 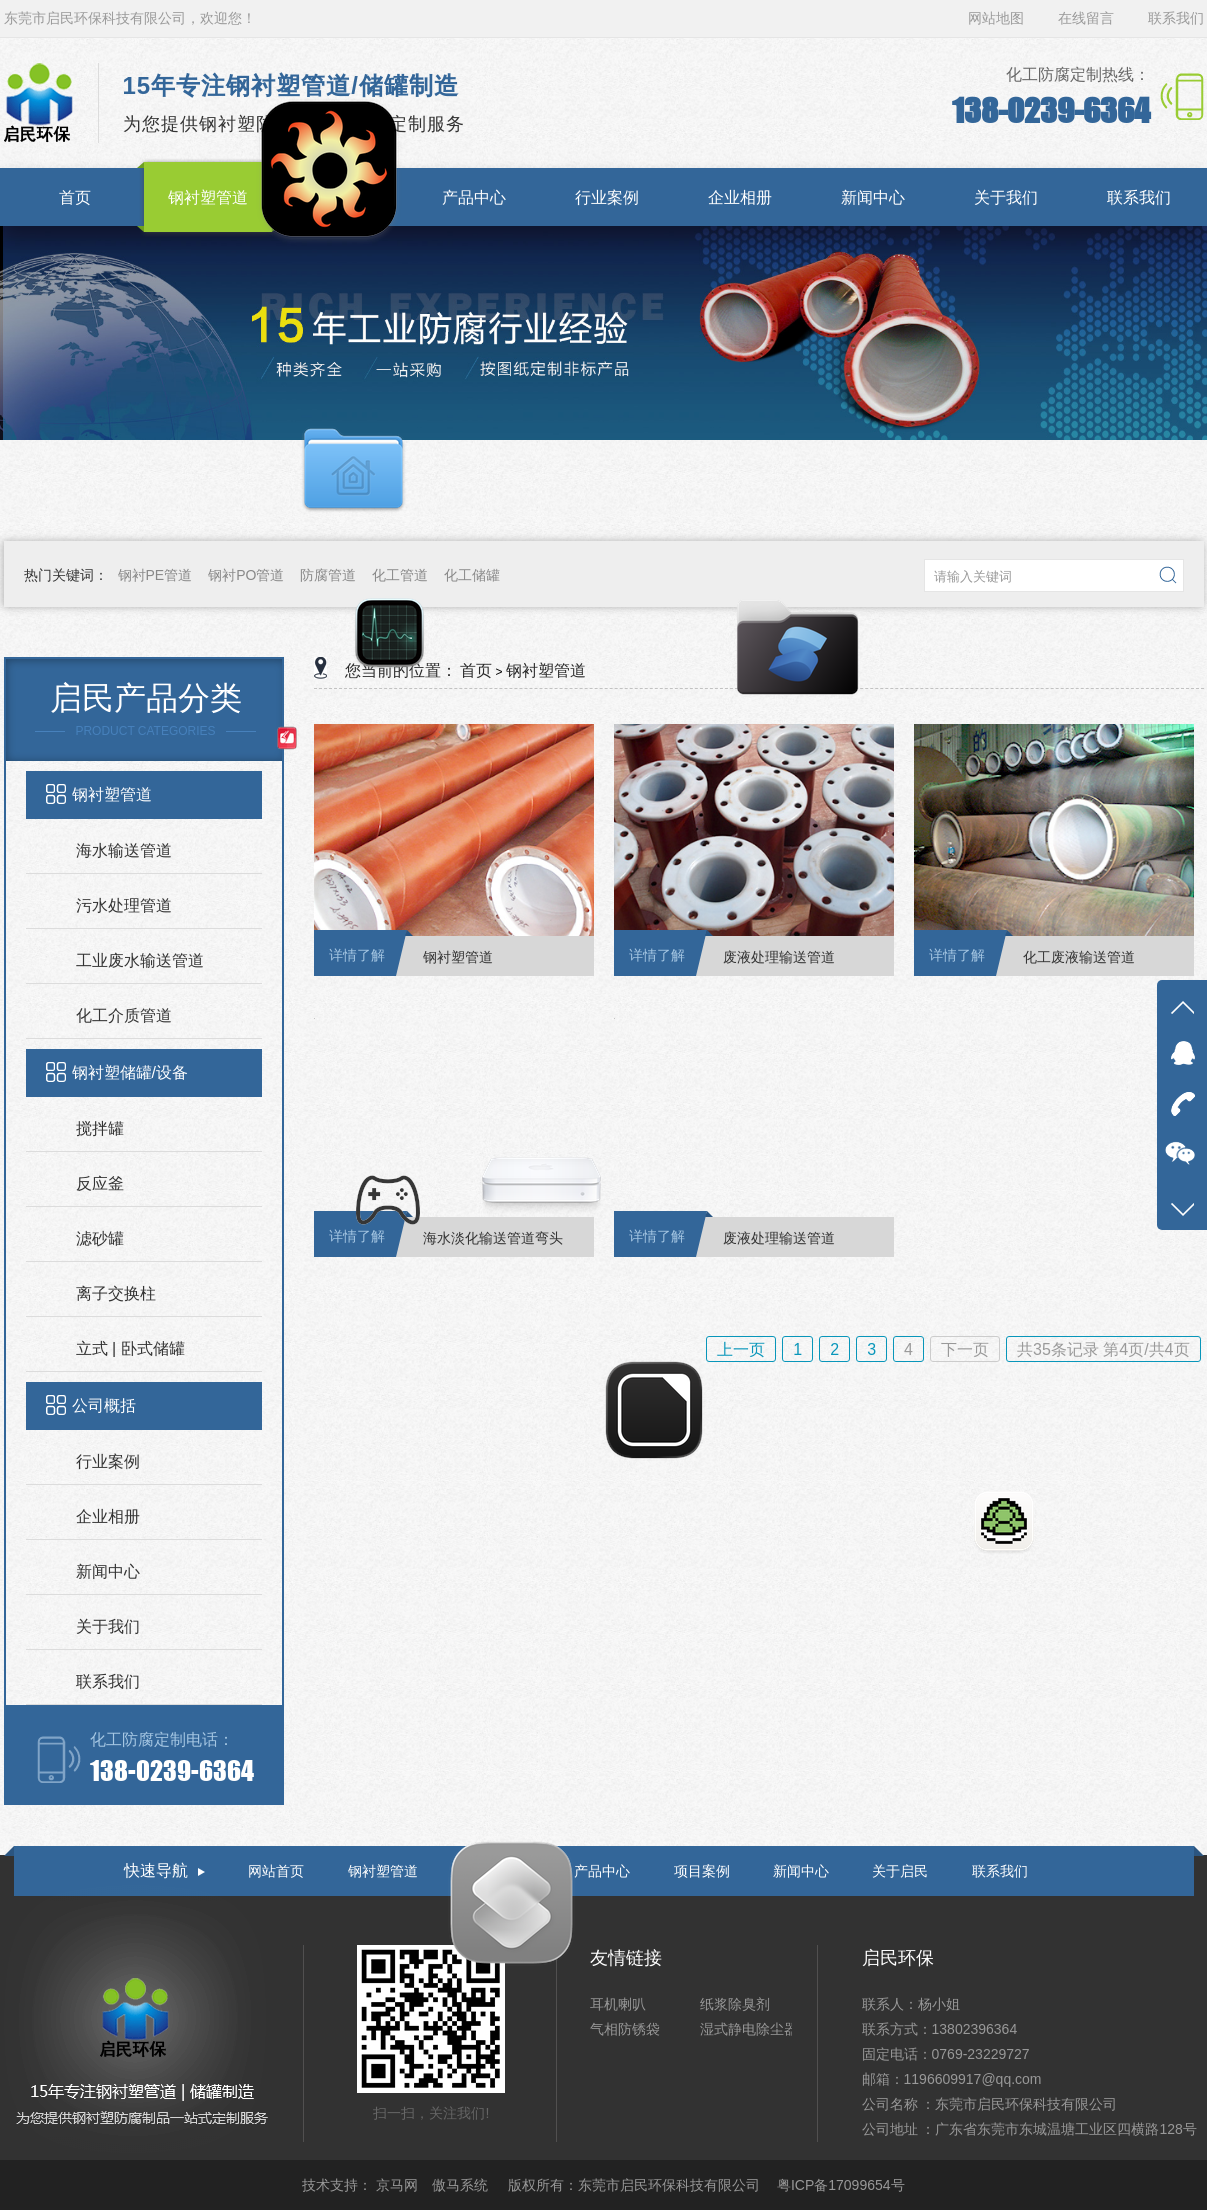 I want to click on open LibreOffice application, so click(x=654, y=1410).